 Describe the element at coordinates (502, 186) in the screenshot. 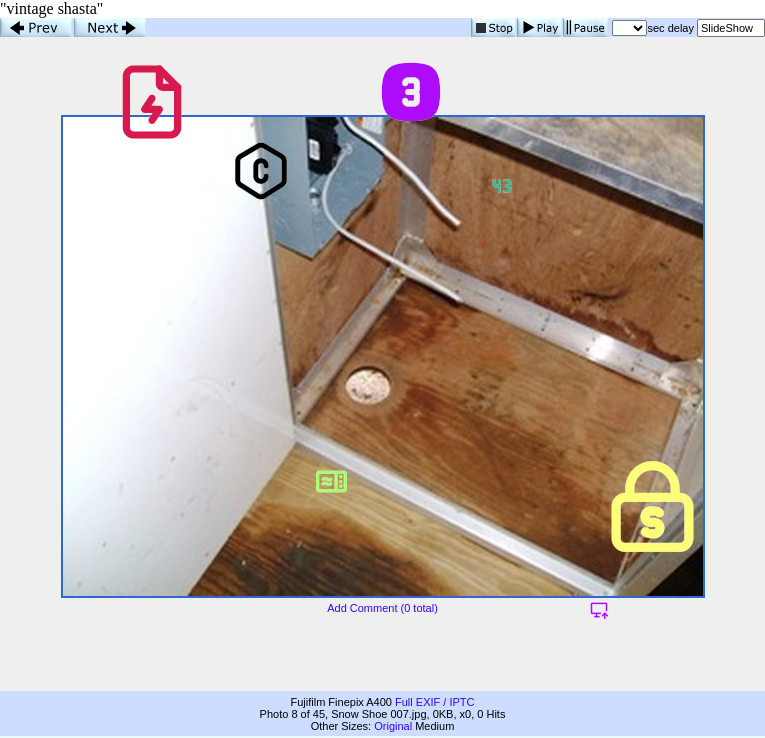

I see `indicates item number 43 in a list or sequence` at that location.